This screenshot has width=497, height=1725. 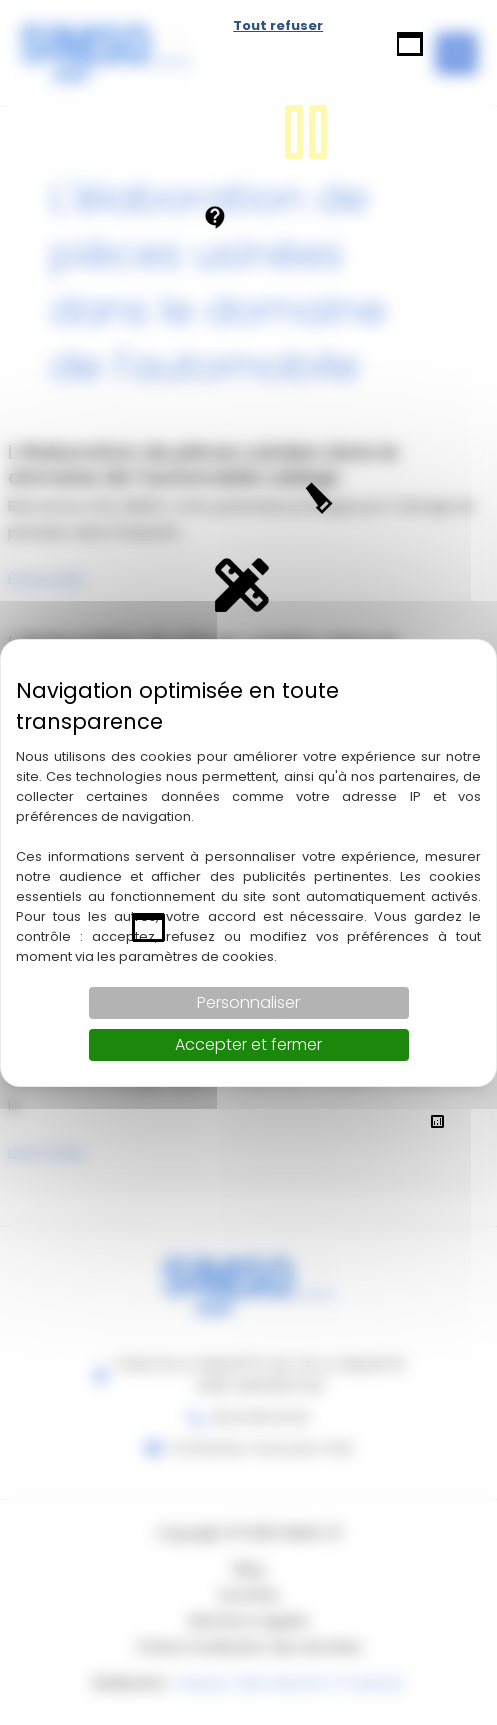 I want to click on open a web browser or webpage, so click(x=148, y=927).